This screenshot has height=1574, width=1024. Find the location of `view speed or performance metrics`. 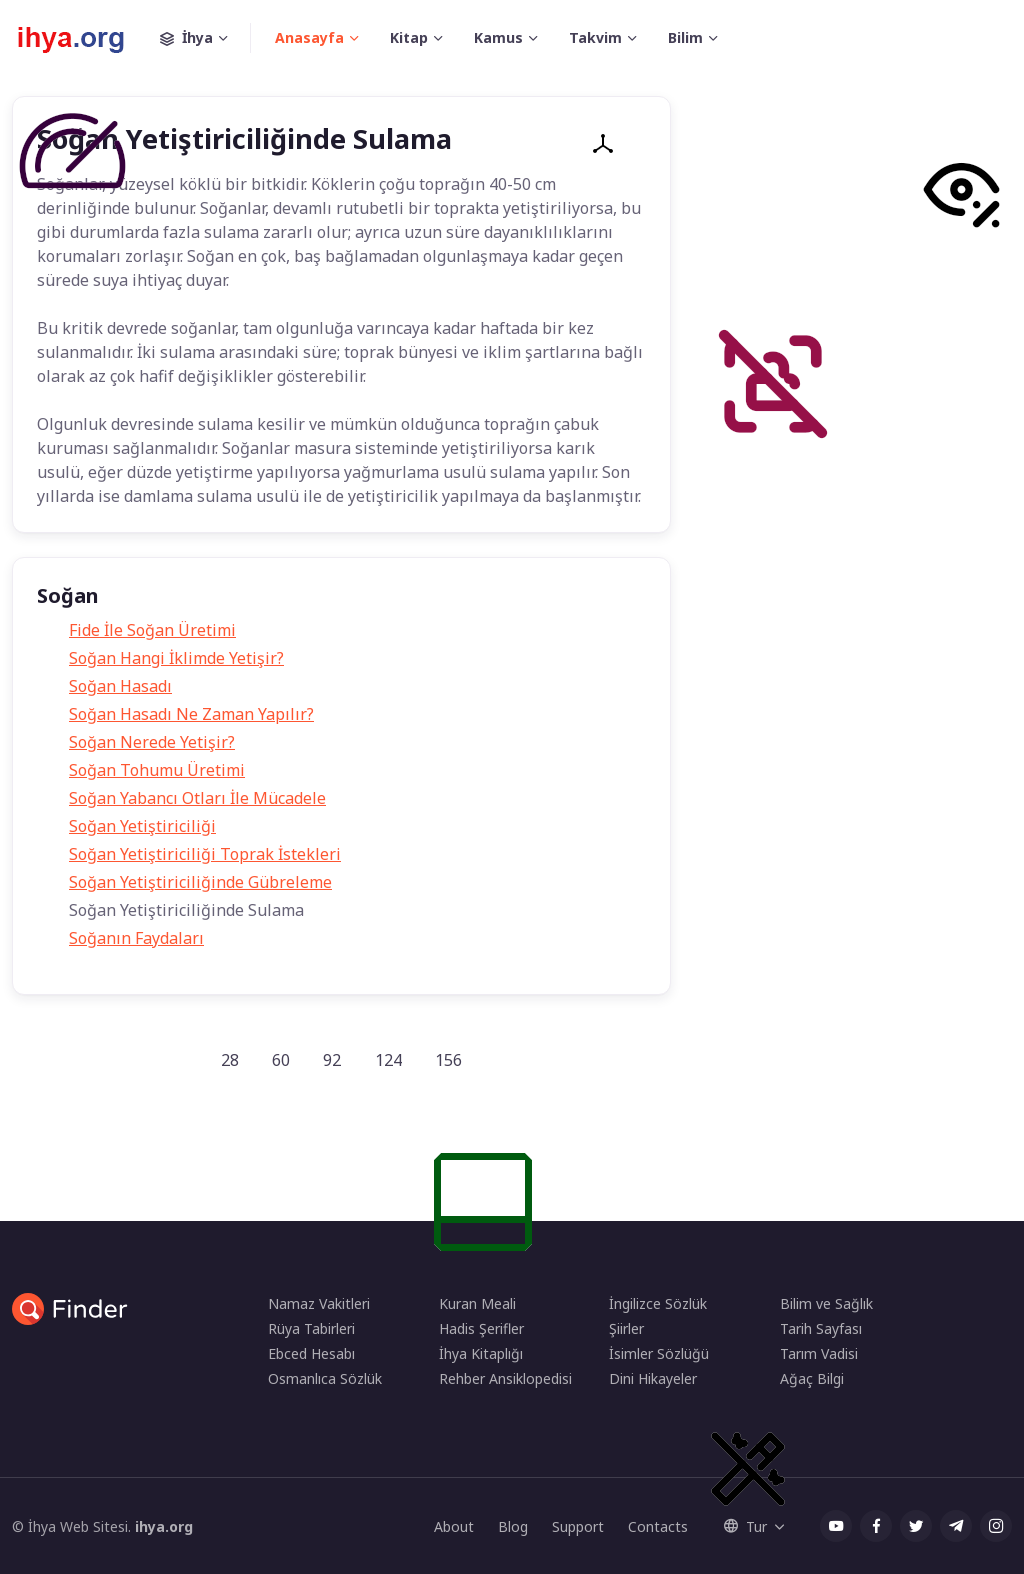

view speed or performance metrics is located at coordinates (72, 154).